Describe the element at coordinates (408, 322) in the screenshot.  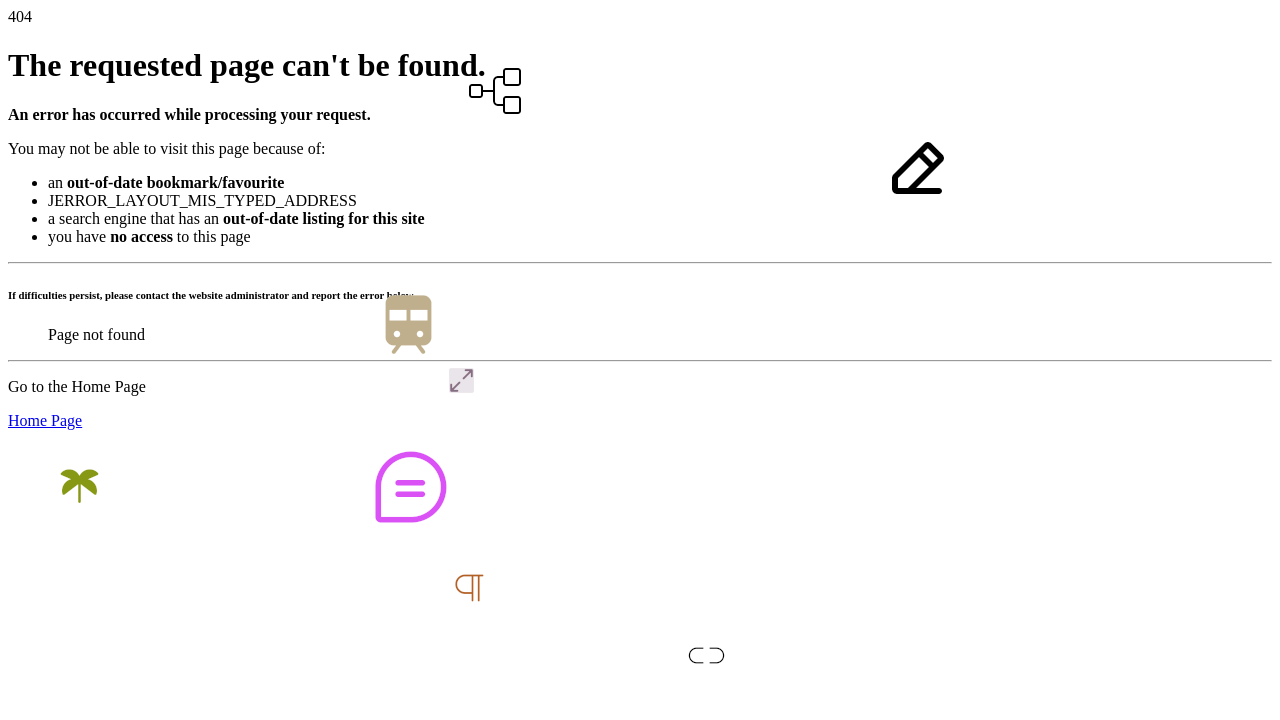
I see `access train schedules or railway information` at that location.